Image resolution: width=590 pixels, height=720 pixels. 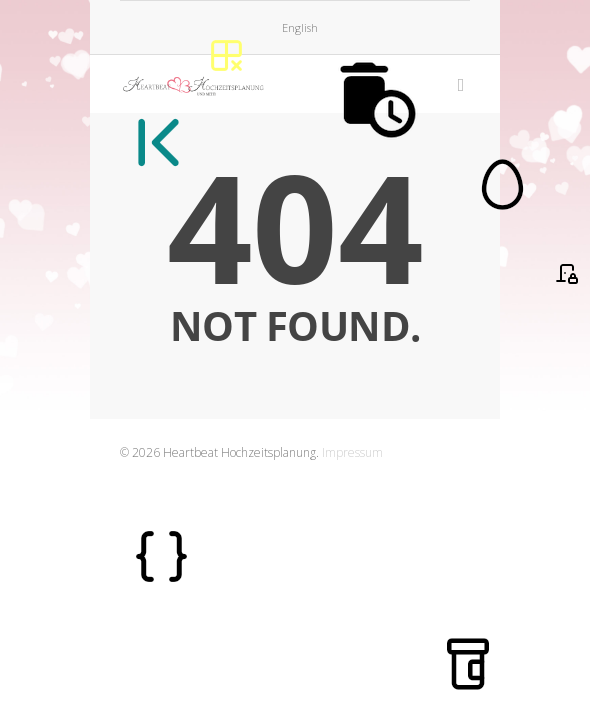 What do you see at coordinates (161, 556) in the screenshot?
I see `view or edit JSON data` at bounding box center [161, 556].